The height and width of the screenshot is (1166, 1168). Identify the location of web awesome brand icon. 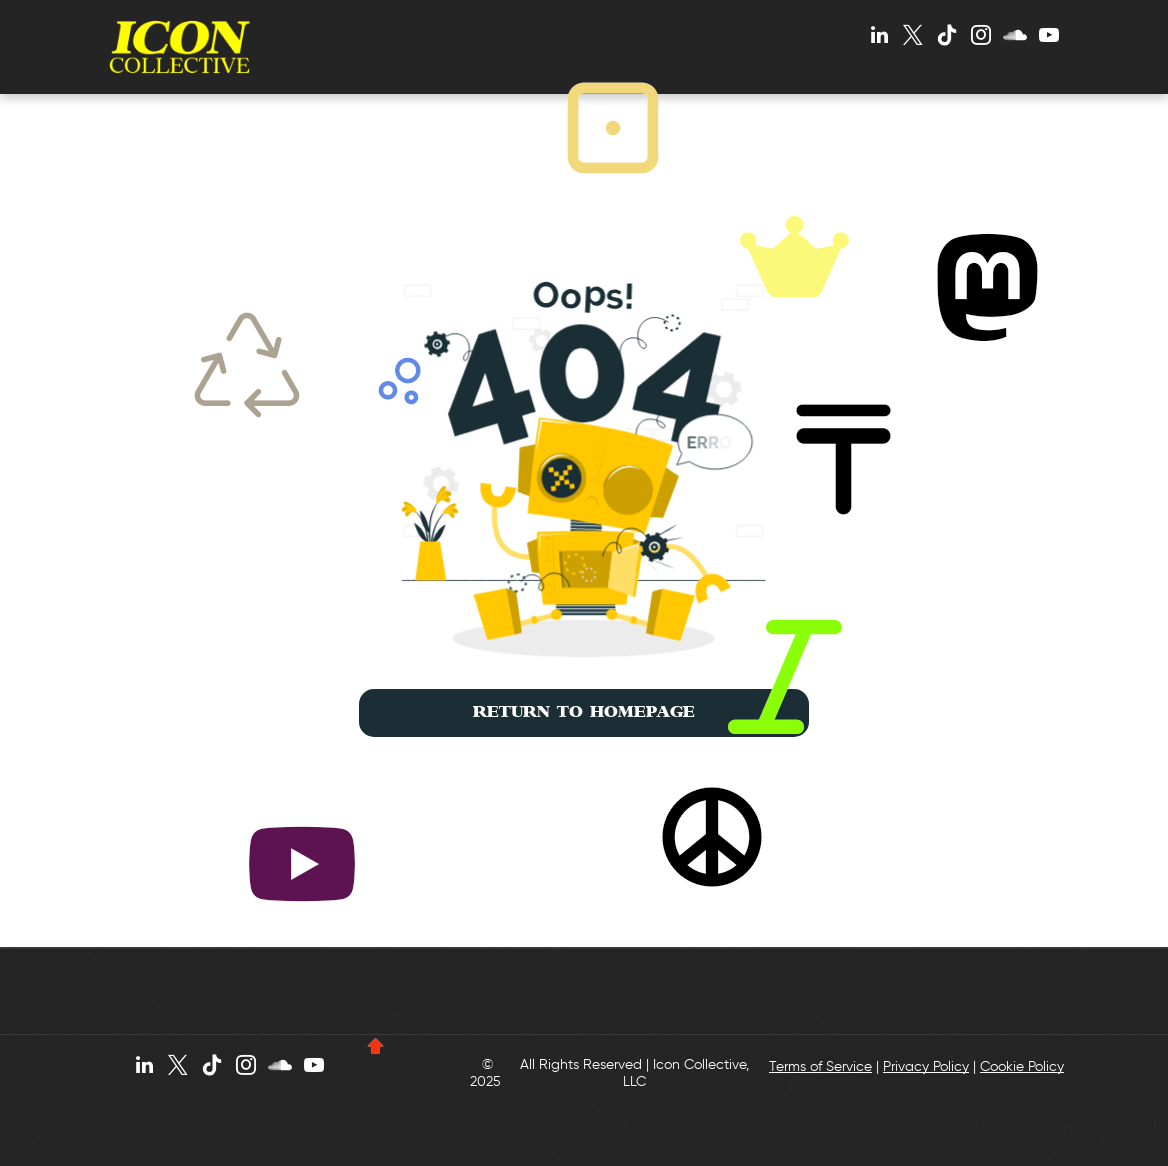
(794, 259).